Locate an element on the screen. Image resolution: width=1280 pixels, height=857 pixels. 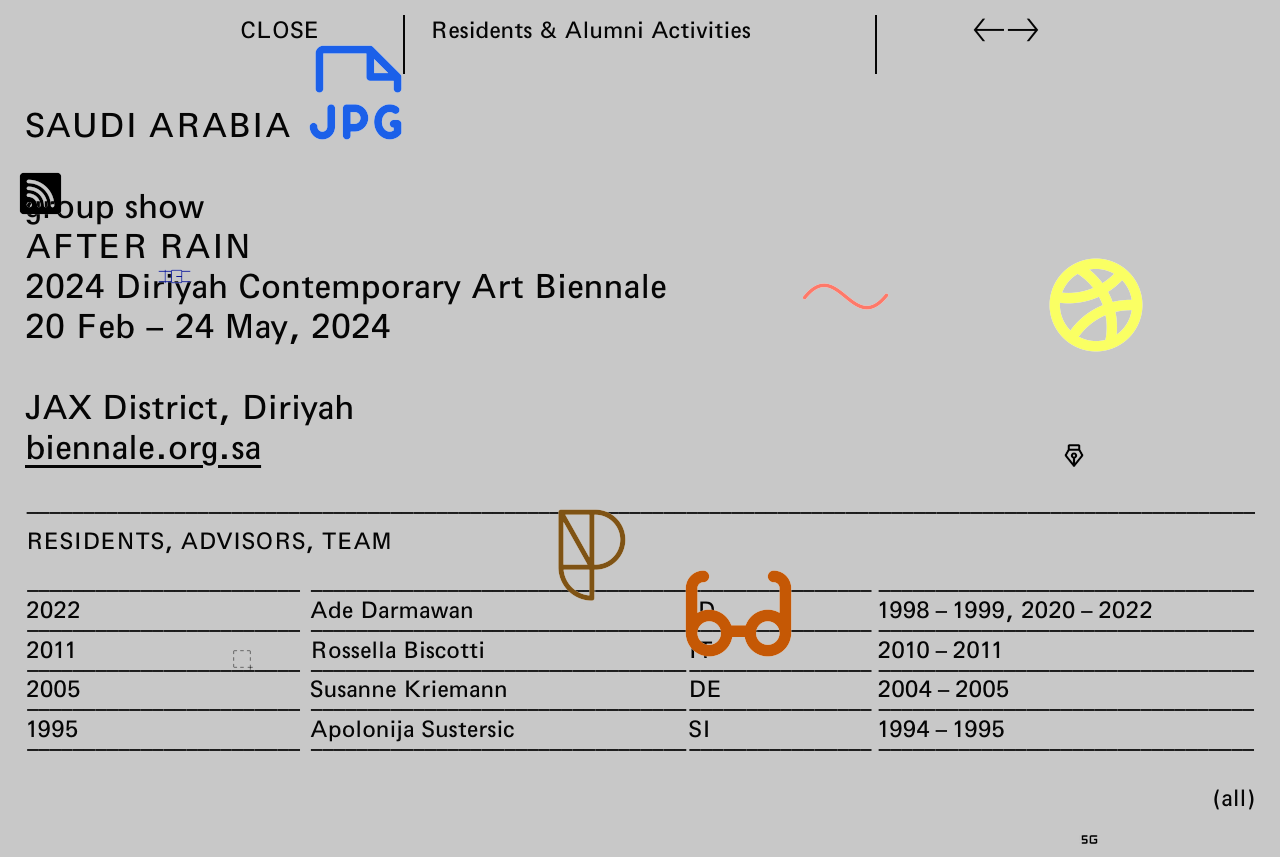
adjust belt or strap settings is located at coordinates (174, 276).